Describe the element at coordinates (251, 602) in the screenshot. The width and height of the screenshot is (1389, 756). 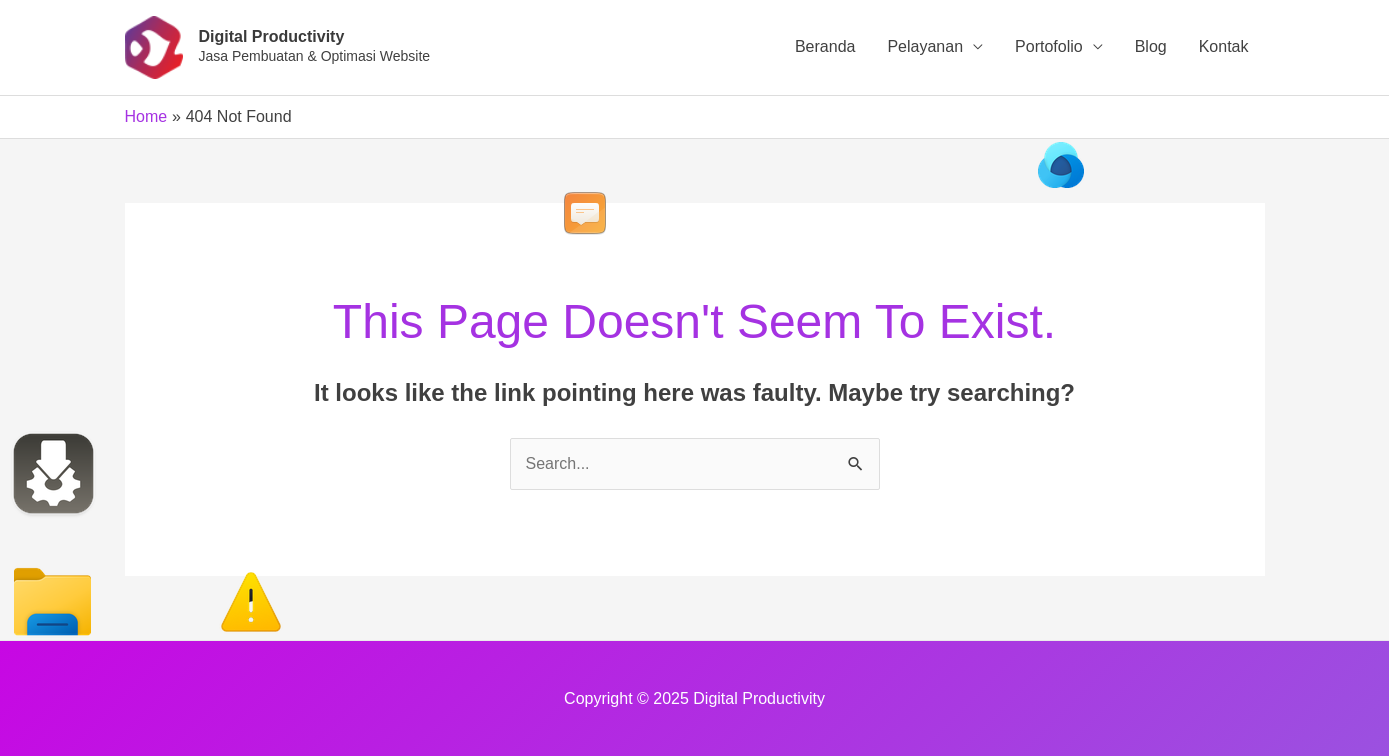
I see `indicates a warning or alert status` at that location.